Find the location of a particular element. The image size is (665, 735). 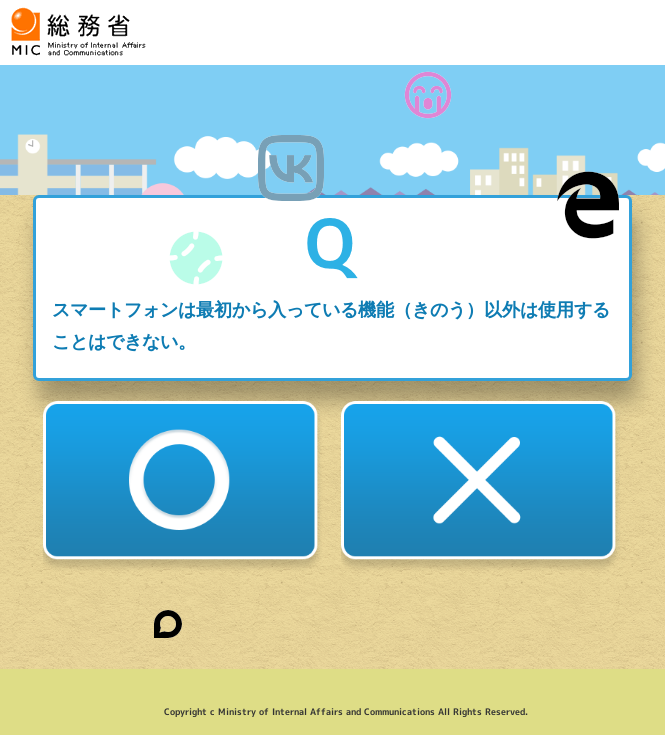

open Discourse forum is located at coordinates (168, 624).